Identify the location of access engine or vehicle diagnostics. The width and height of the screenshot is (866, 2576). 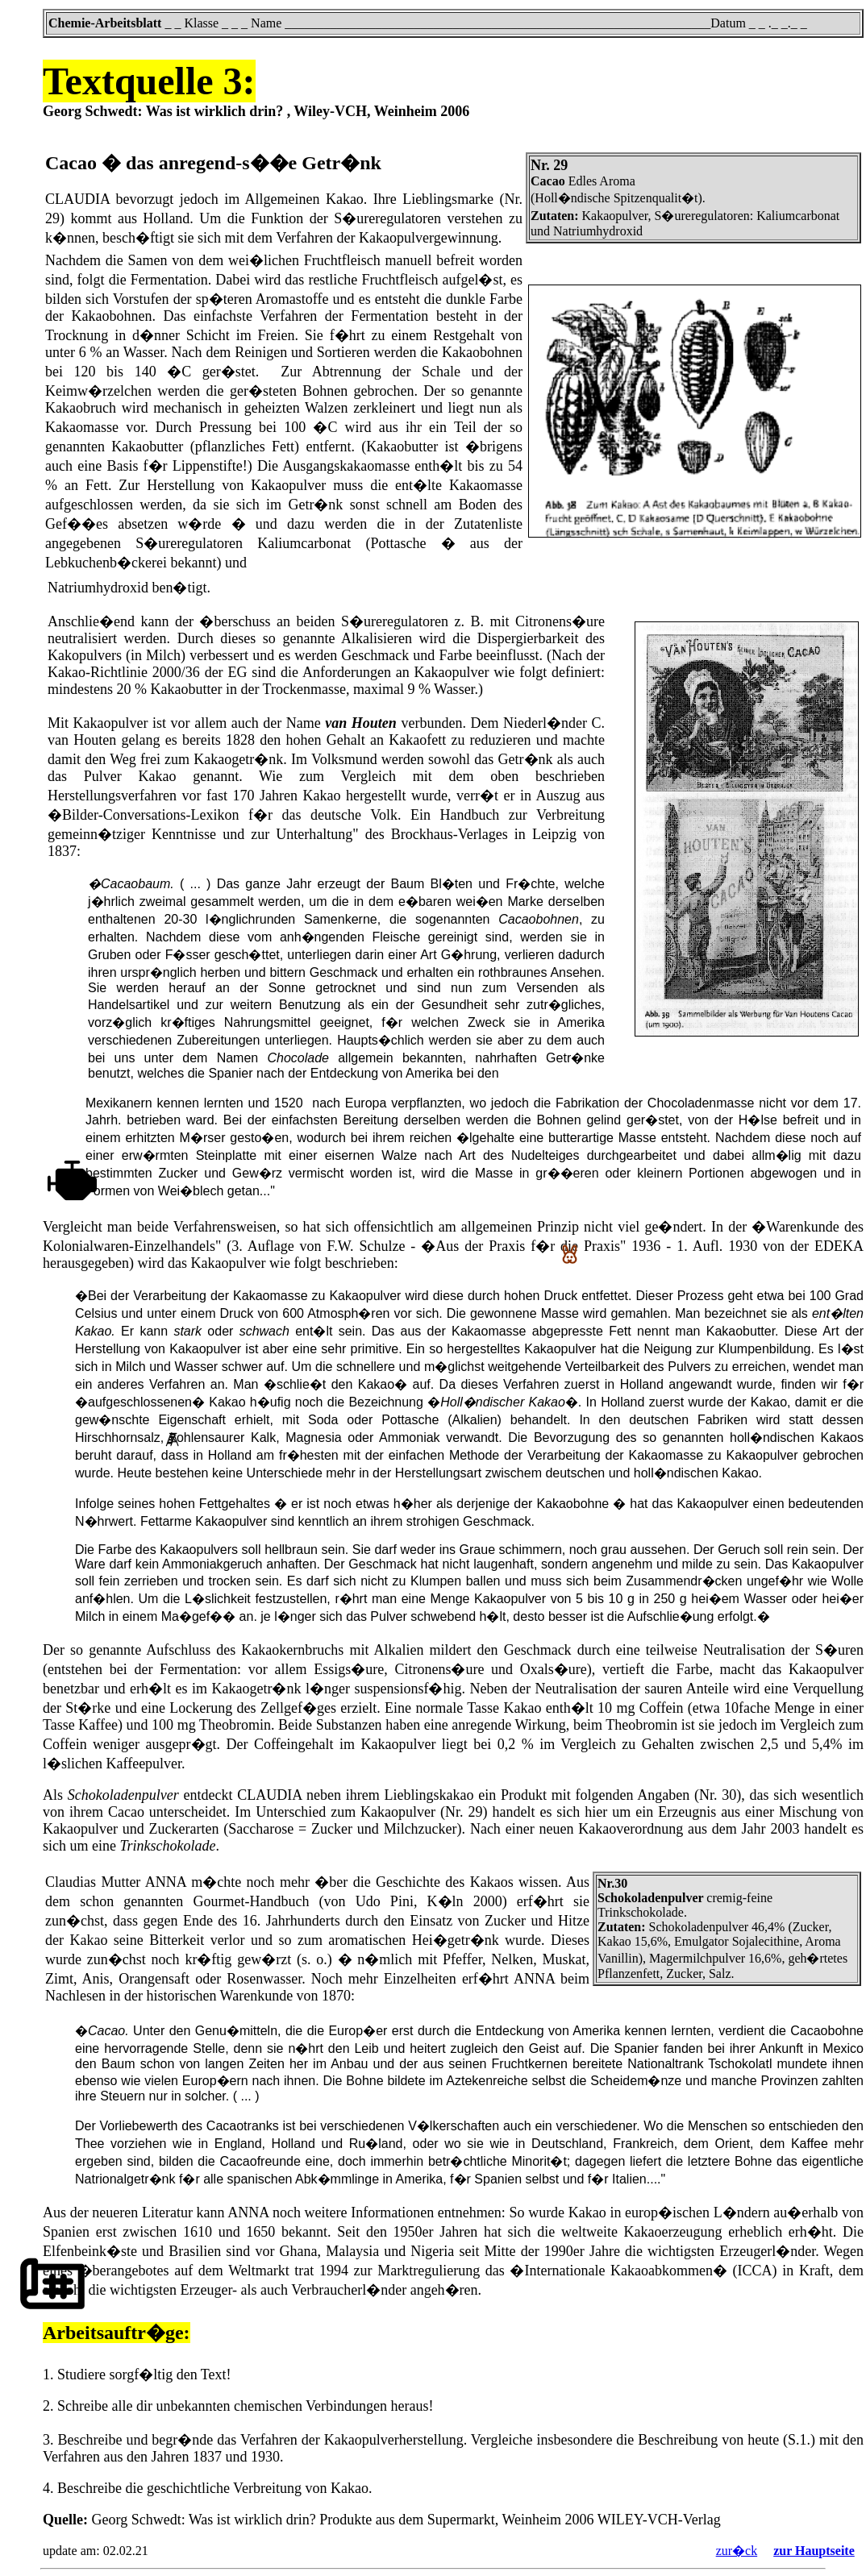
(71, 1181).